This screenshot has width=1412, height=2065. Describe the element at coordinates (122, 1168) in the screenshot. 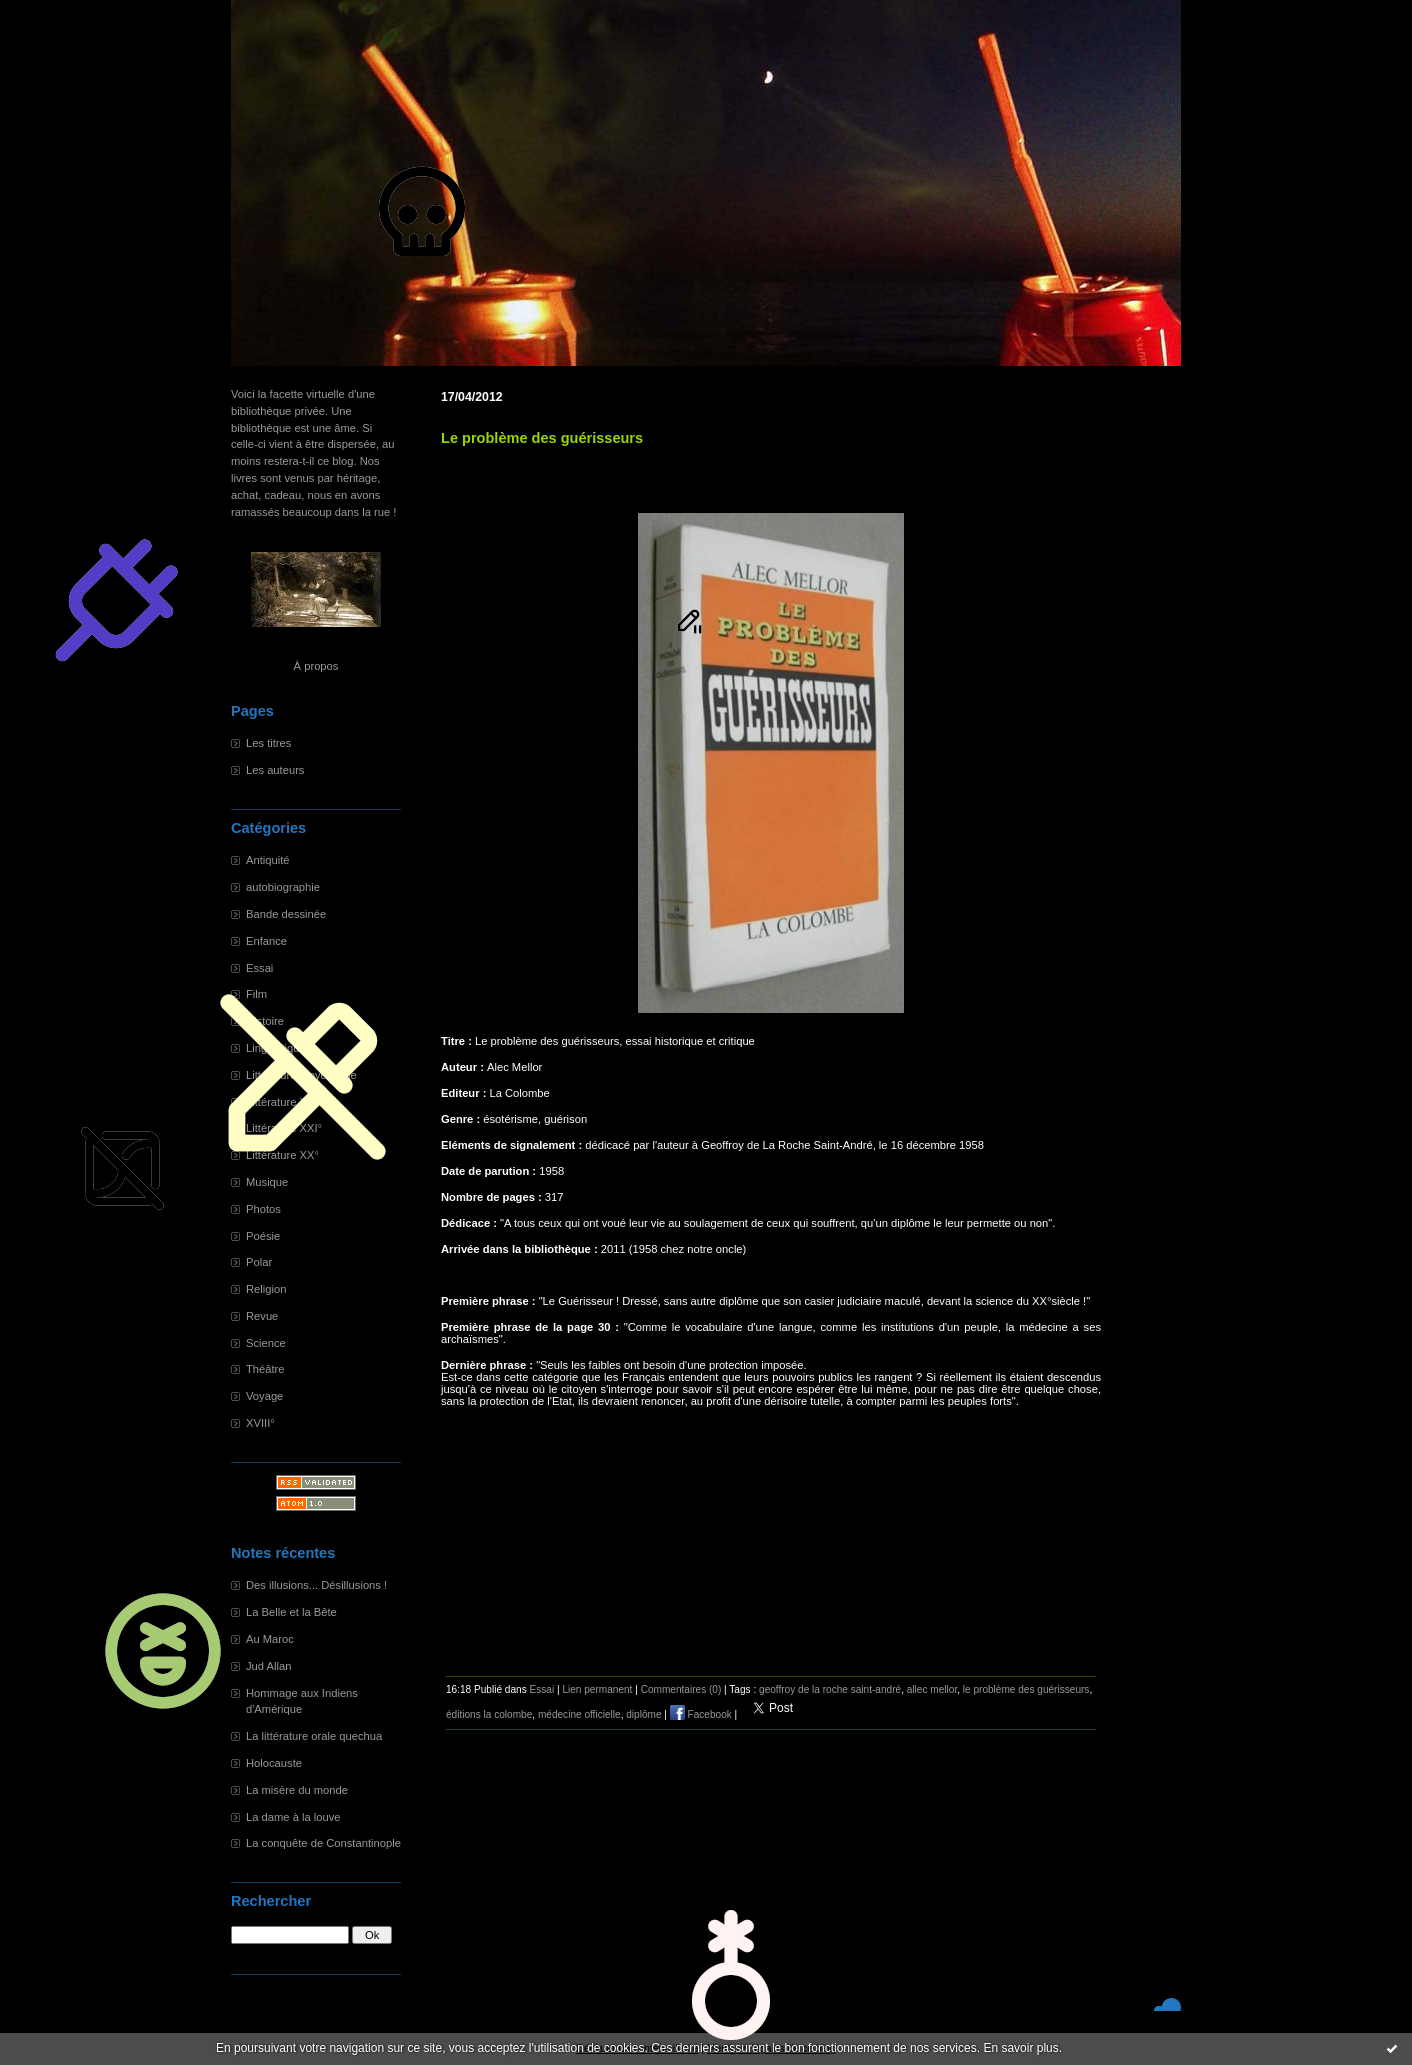

I see `disable contrast adjustment` at that location.